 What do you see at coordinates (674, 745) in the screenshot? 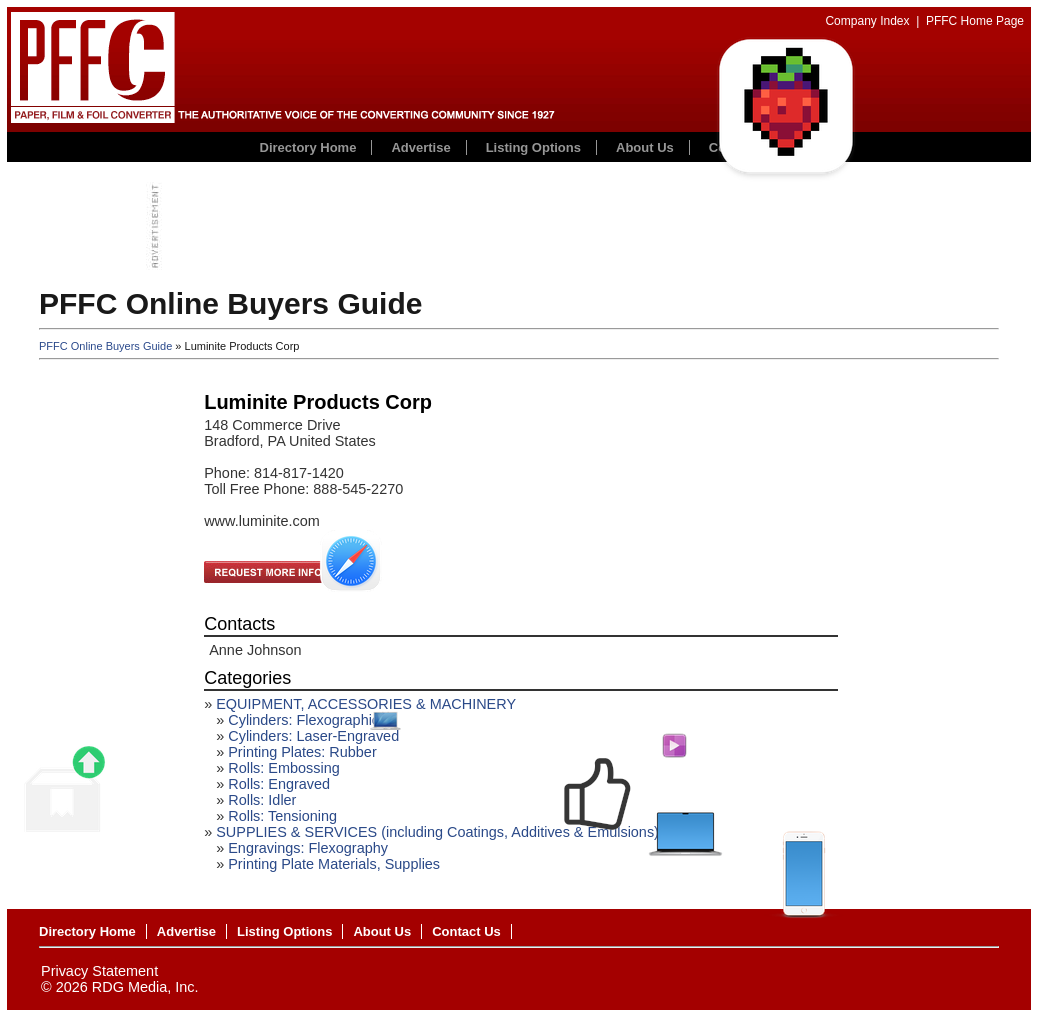
I see `access media codec settings` at bounding box center [674, 745].